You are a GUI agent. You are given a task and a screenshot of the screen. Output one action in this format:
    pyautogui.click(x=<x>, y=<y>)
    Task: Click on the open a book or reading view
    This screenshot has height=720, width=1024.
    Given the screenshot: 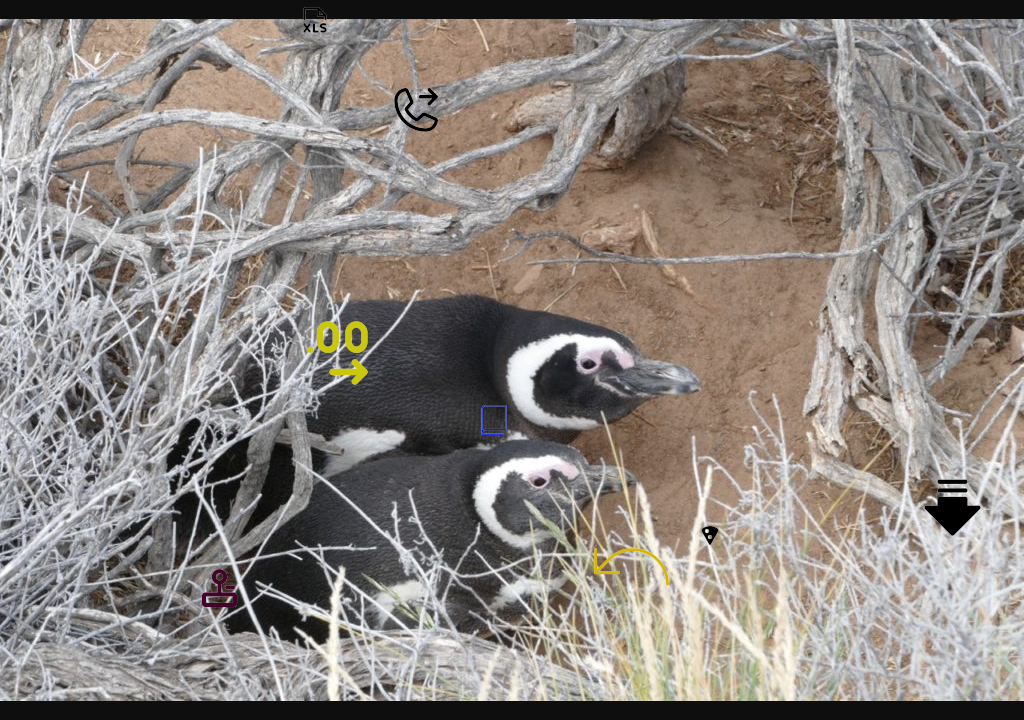 What is the action you would take?
    pyautogui.click(x=494, y=420)
    